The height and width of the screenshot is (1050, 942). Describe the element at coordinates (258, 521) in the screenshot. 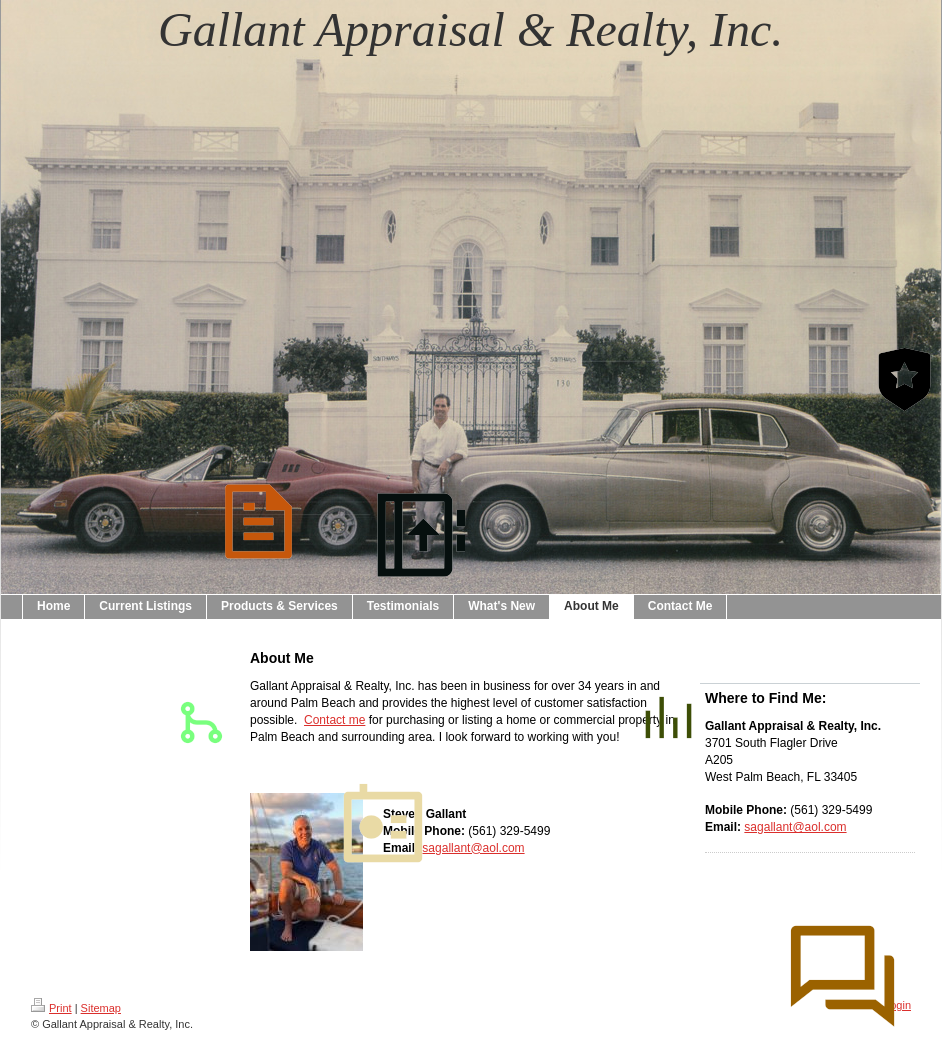

I see `view document contents` at that location.